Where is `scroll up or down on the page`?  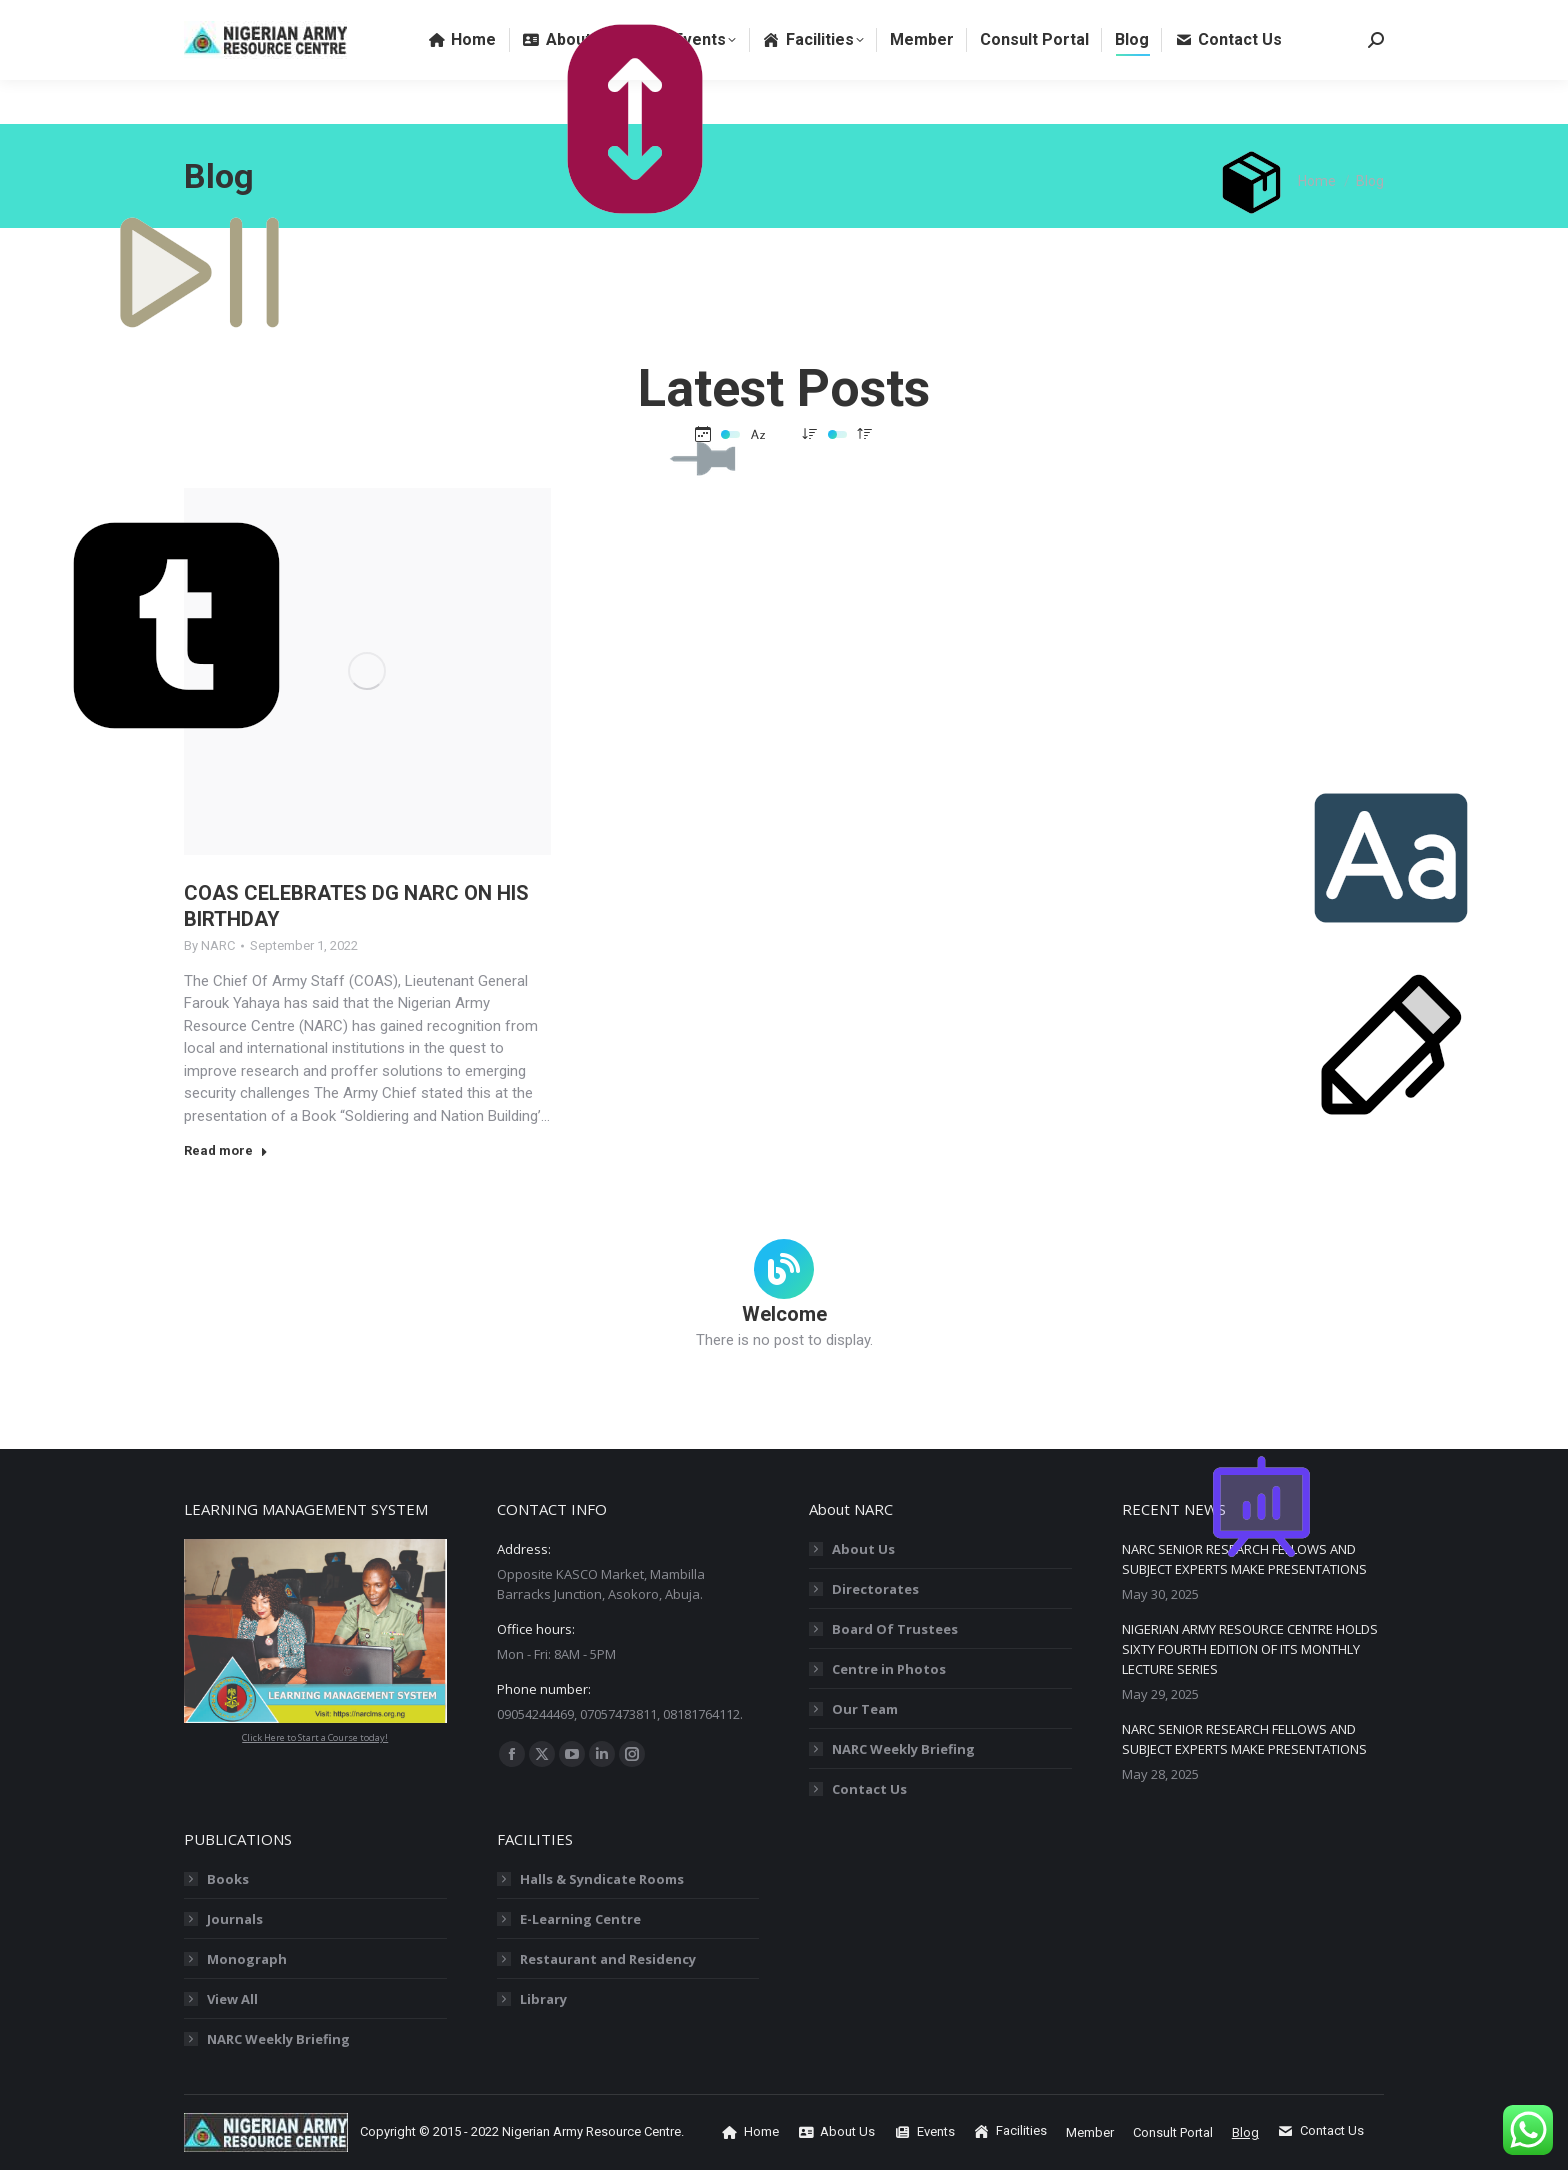 scroll up or down on the page is located at coordinates (635, 119).